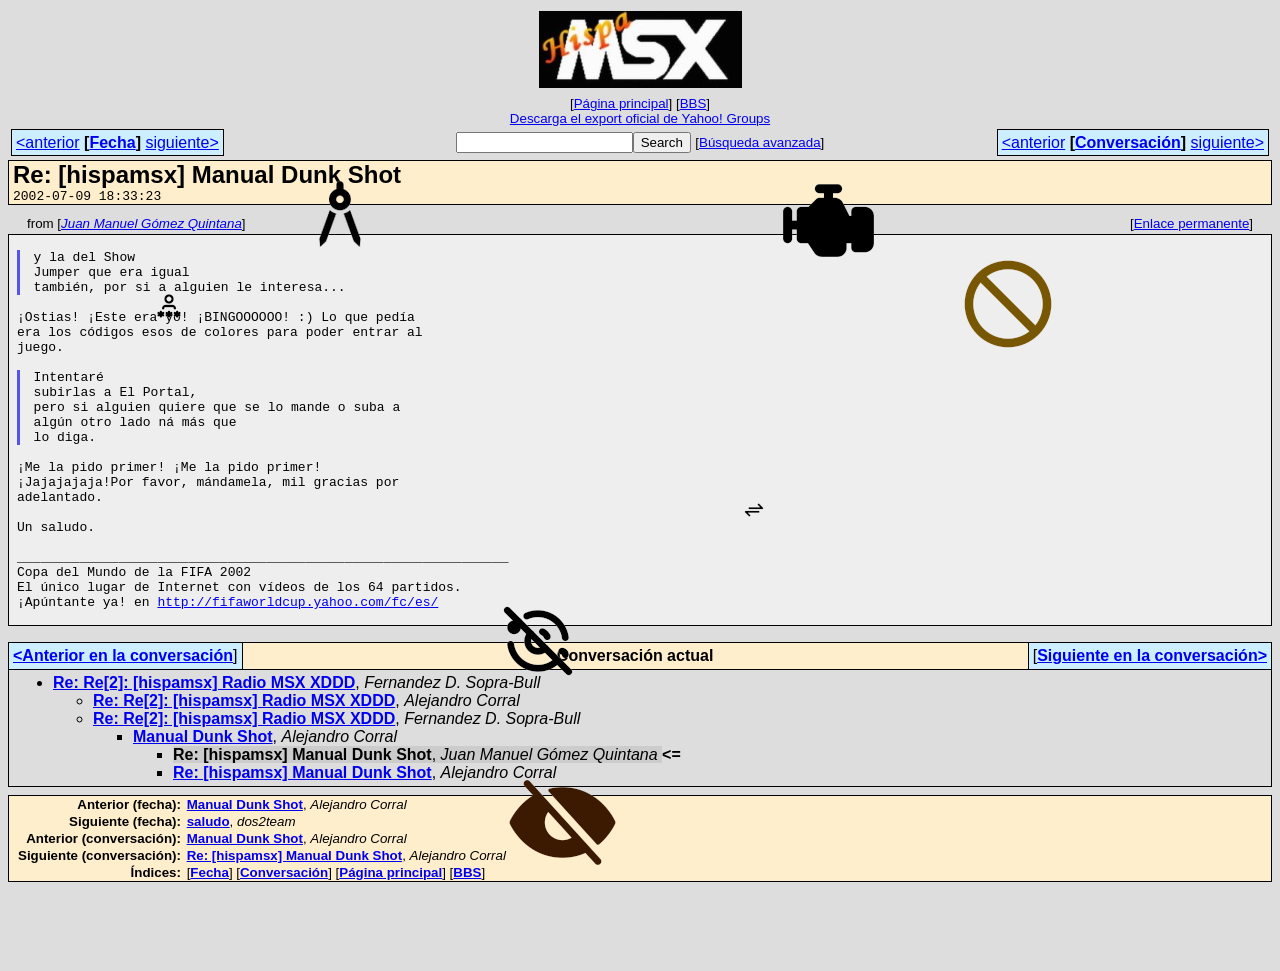 The width and height of the screenshot is (1280, 971). I want to click on access engine or motor settings, so click(828, 220).